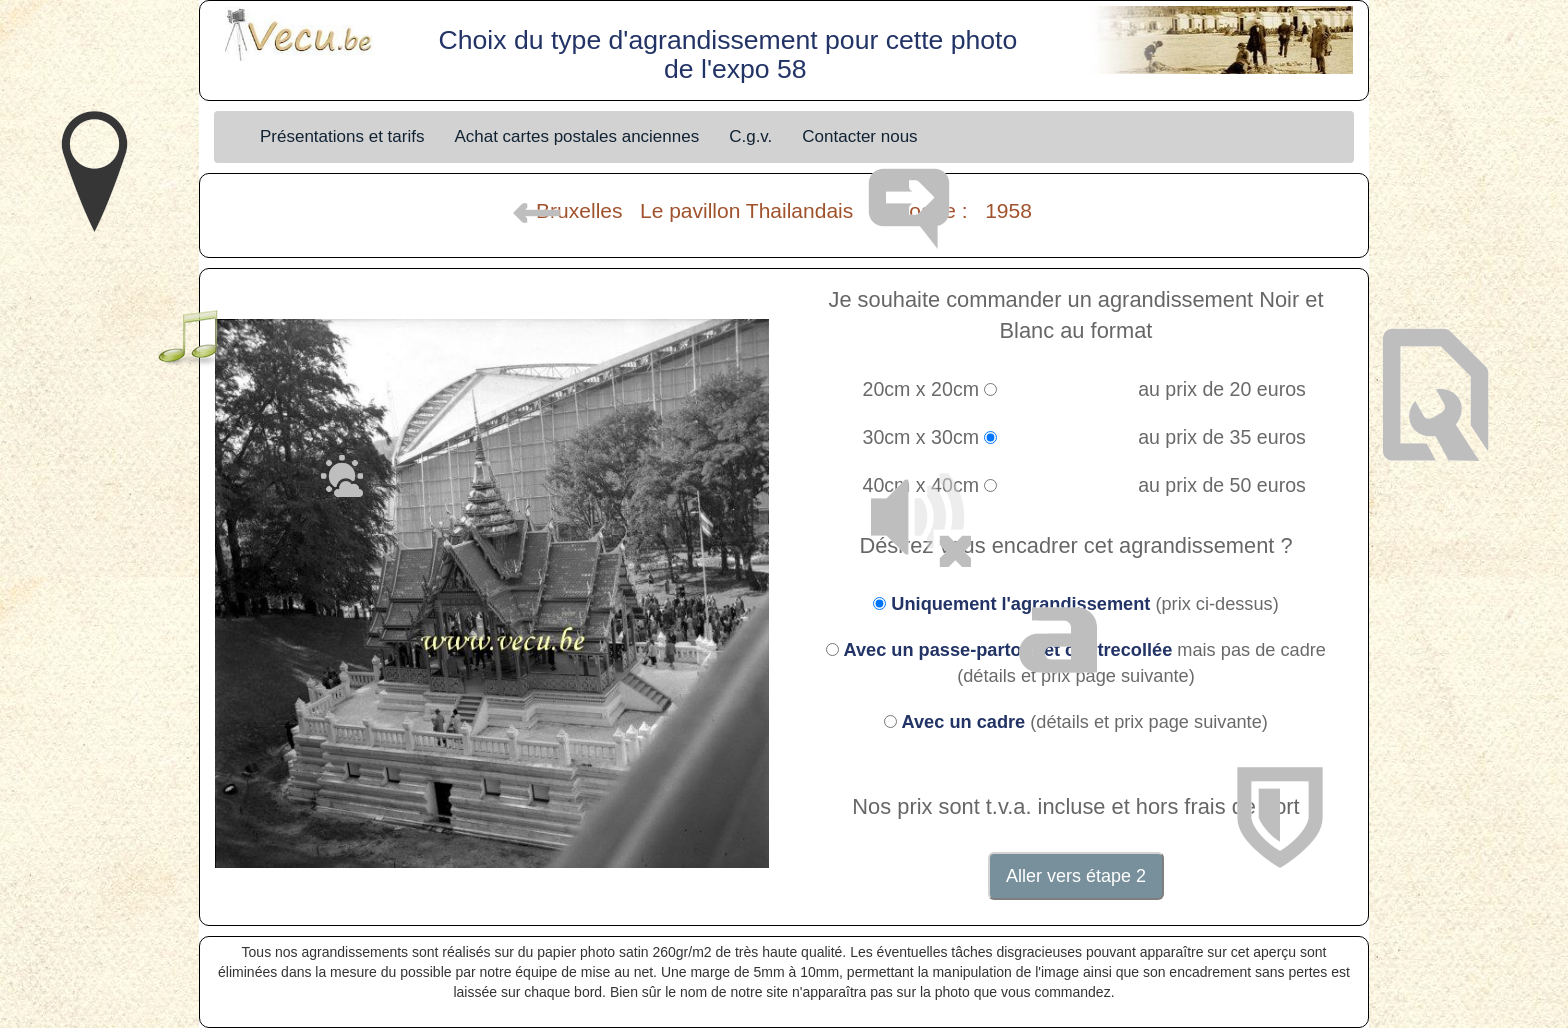  Describe the element at coordinates (188, 337) in the screenshot. I see `indicates an audio file type` at that location.